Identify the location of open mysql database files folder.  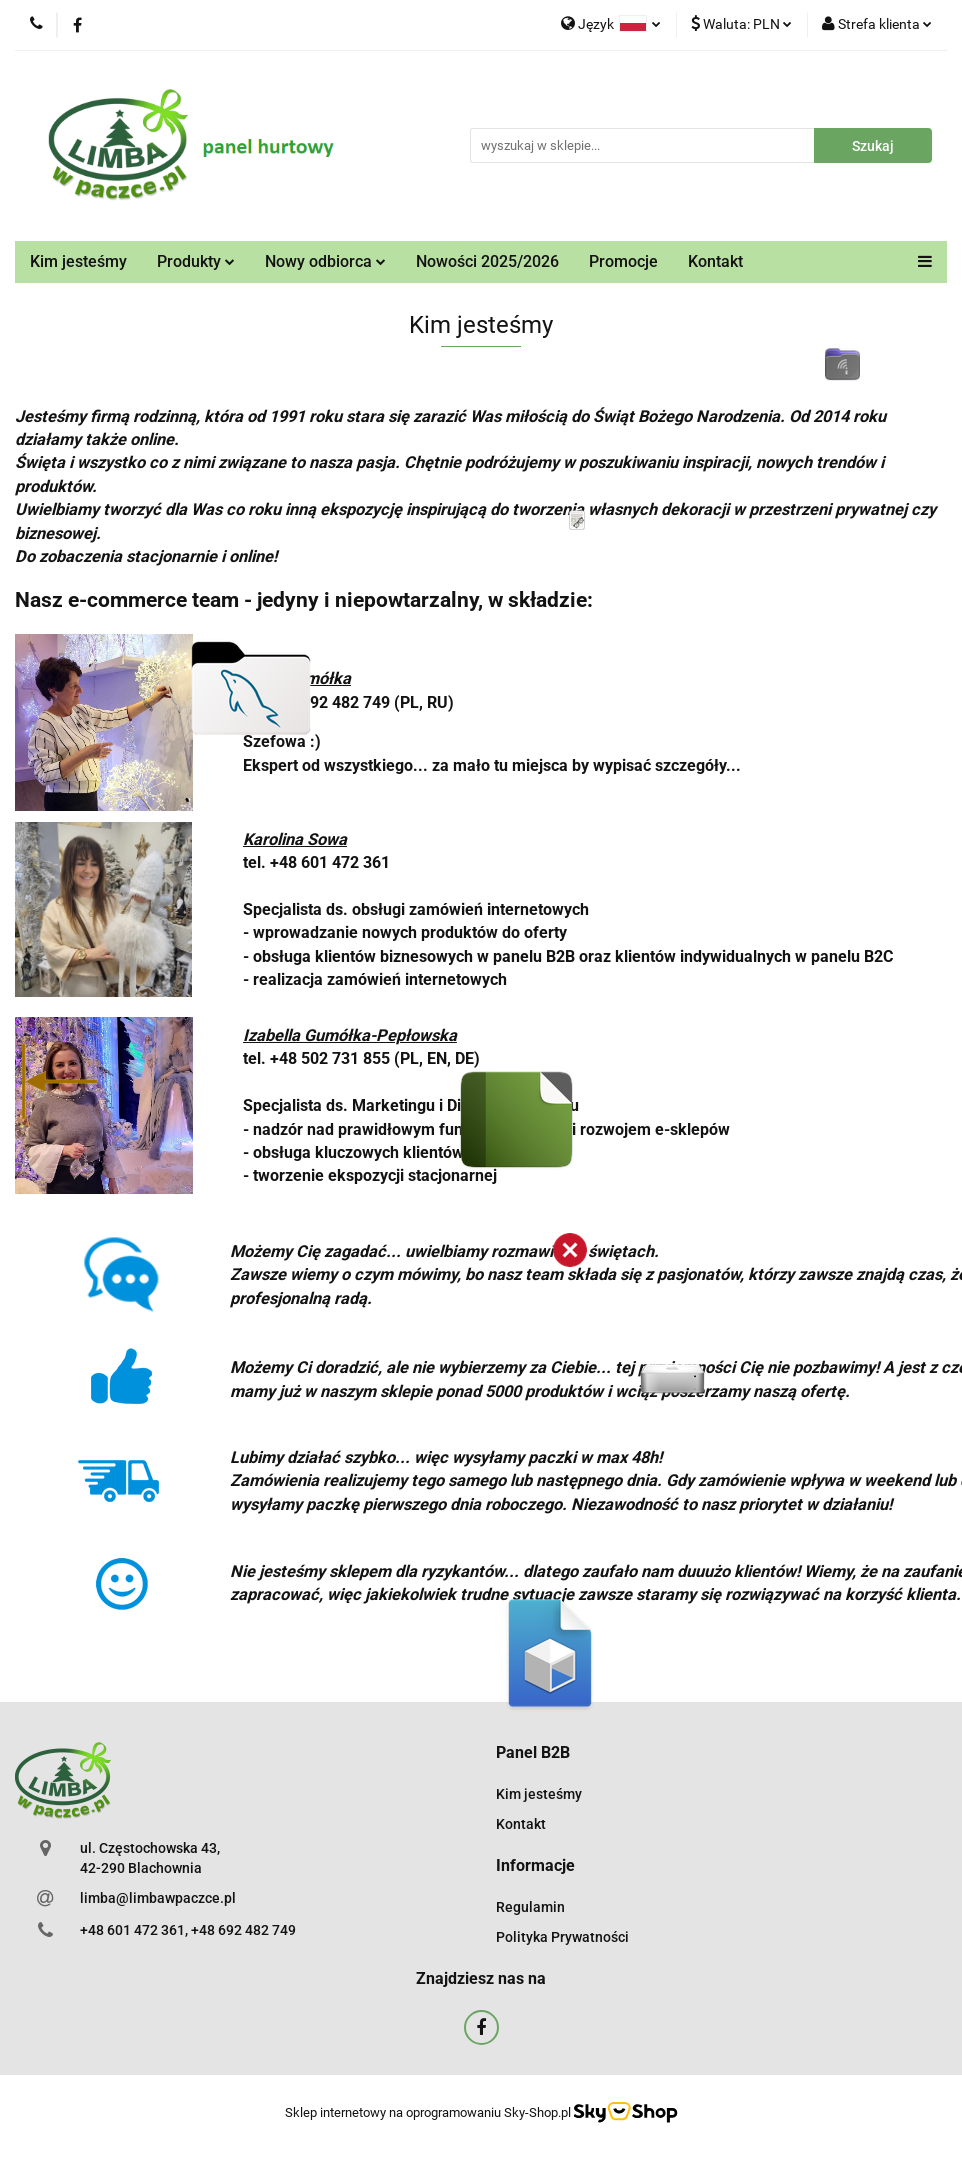
(250, 691).